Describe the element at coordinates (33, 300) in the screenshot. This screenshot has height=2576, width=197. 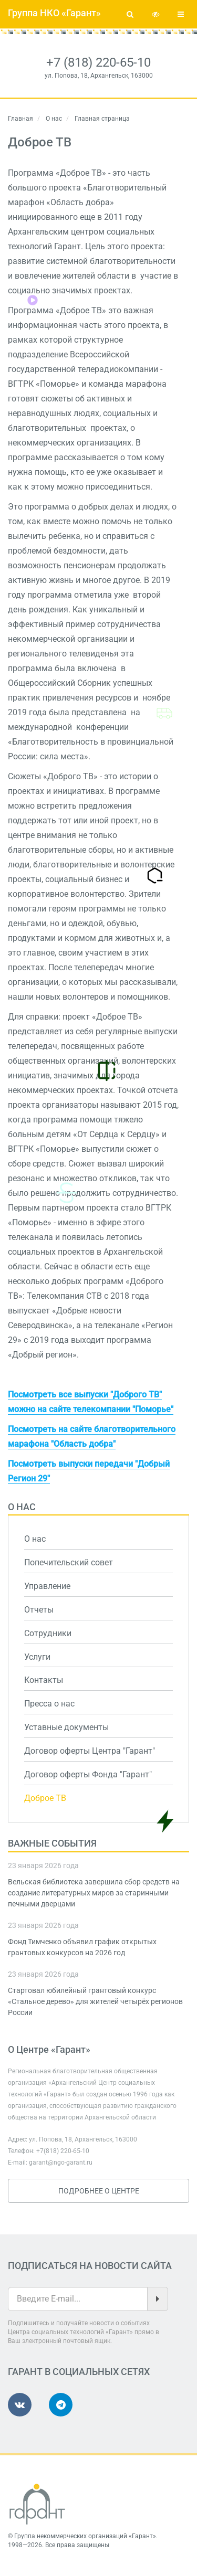
I see `play media or video content` at that location.